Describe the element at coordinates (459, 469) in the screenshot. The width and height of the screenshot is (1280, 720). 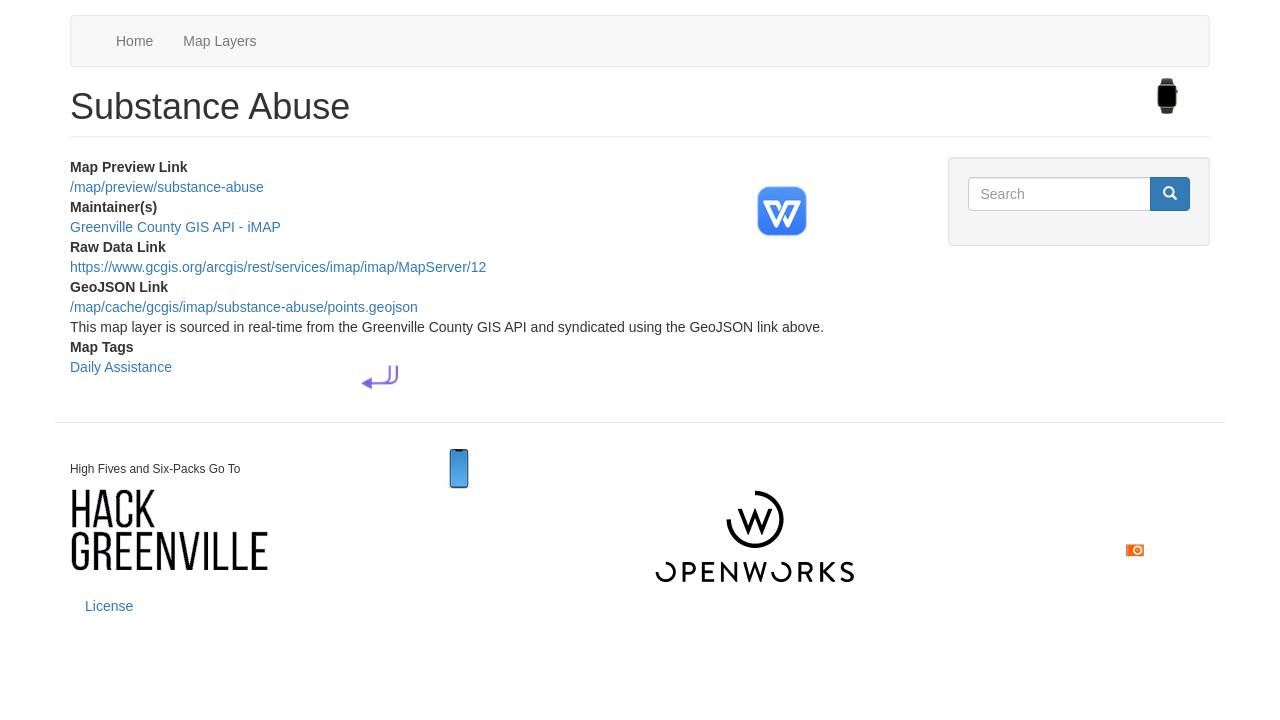
I see `iPhone 13 Pro device icon` at that location.